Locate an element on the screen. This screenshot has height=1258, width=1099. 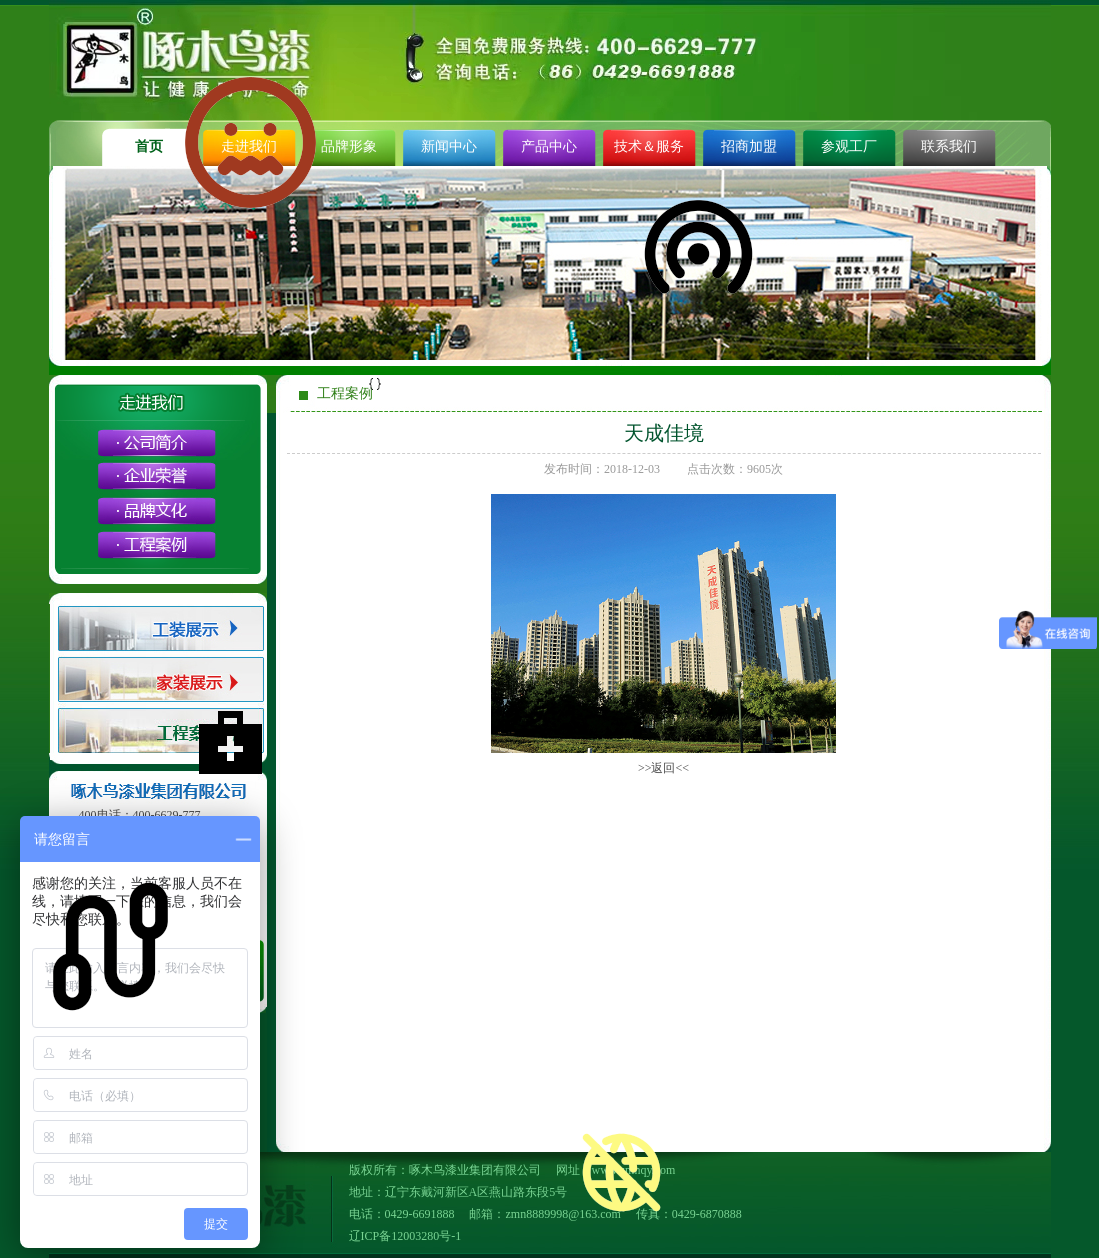
disable internet or web access is located at coordinates (621, 1172).